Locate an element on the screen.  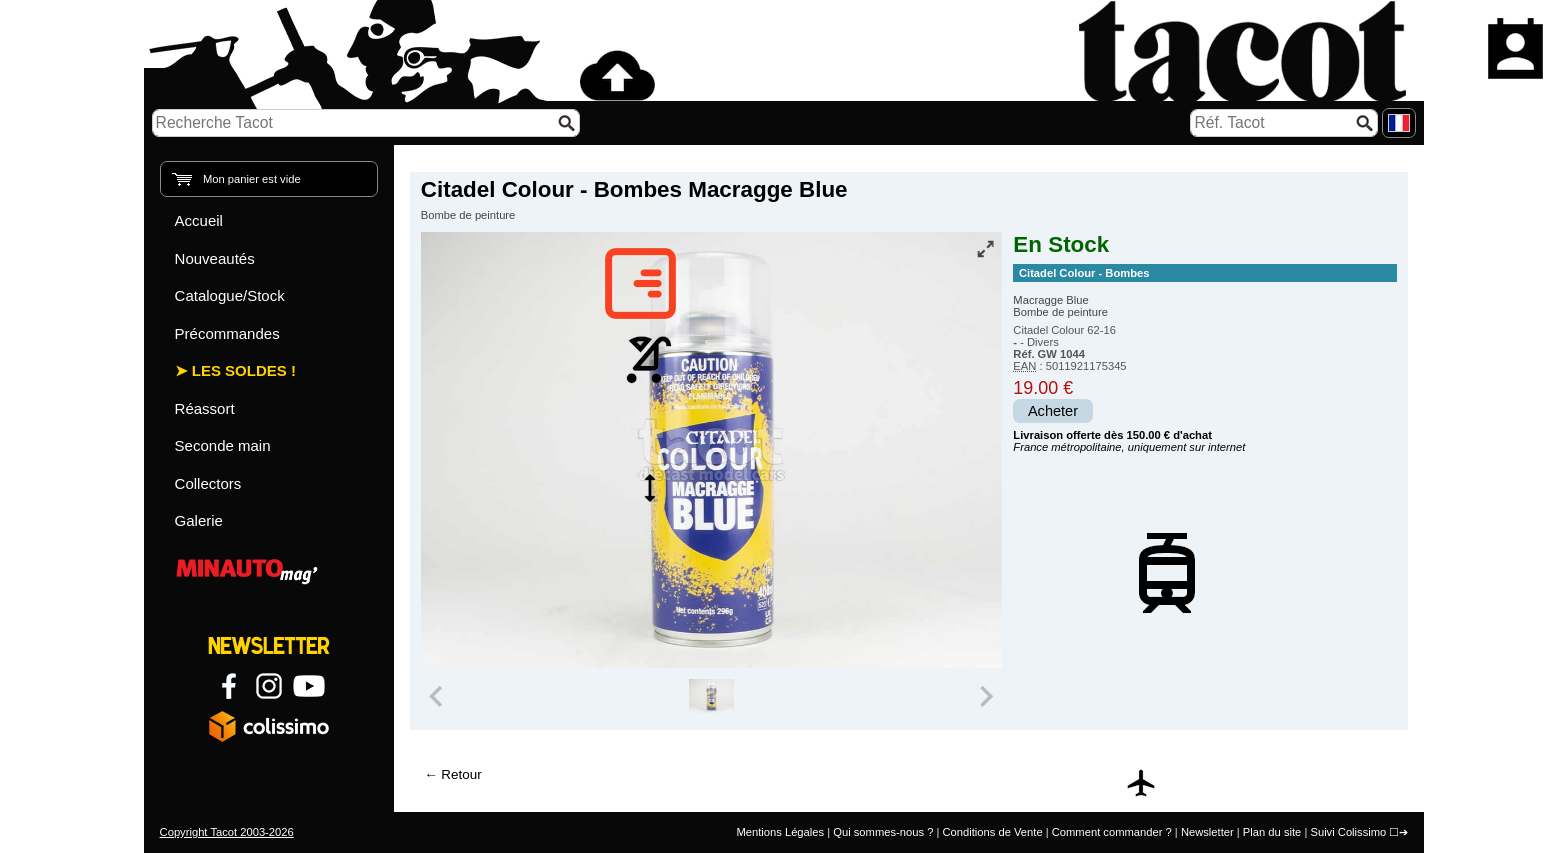
access airport or flight information is located at coordinates (1141, 783).